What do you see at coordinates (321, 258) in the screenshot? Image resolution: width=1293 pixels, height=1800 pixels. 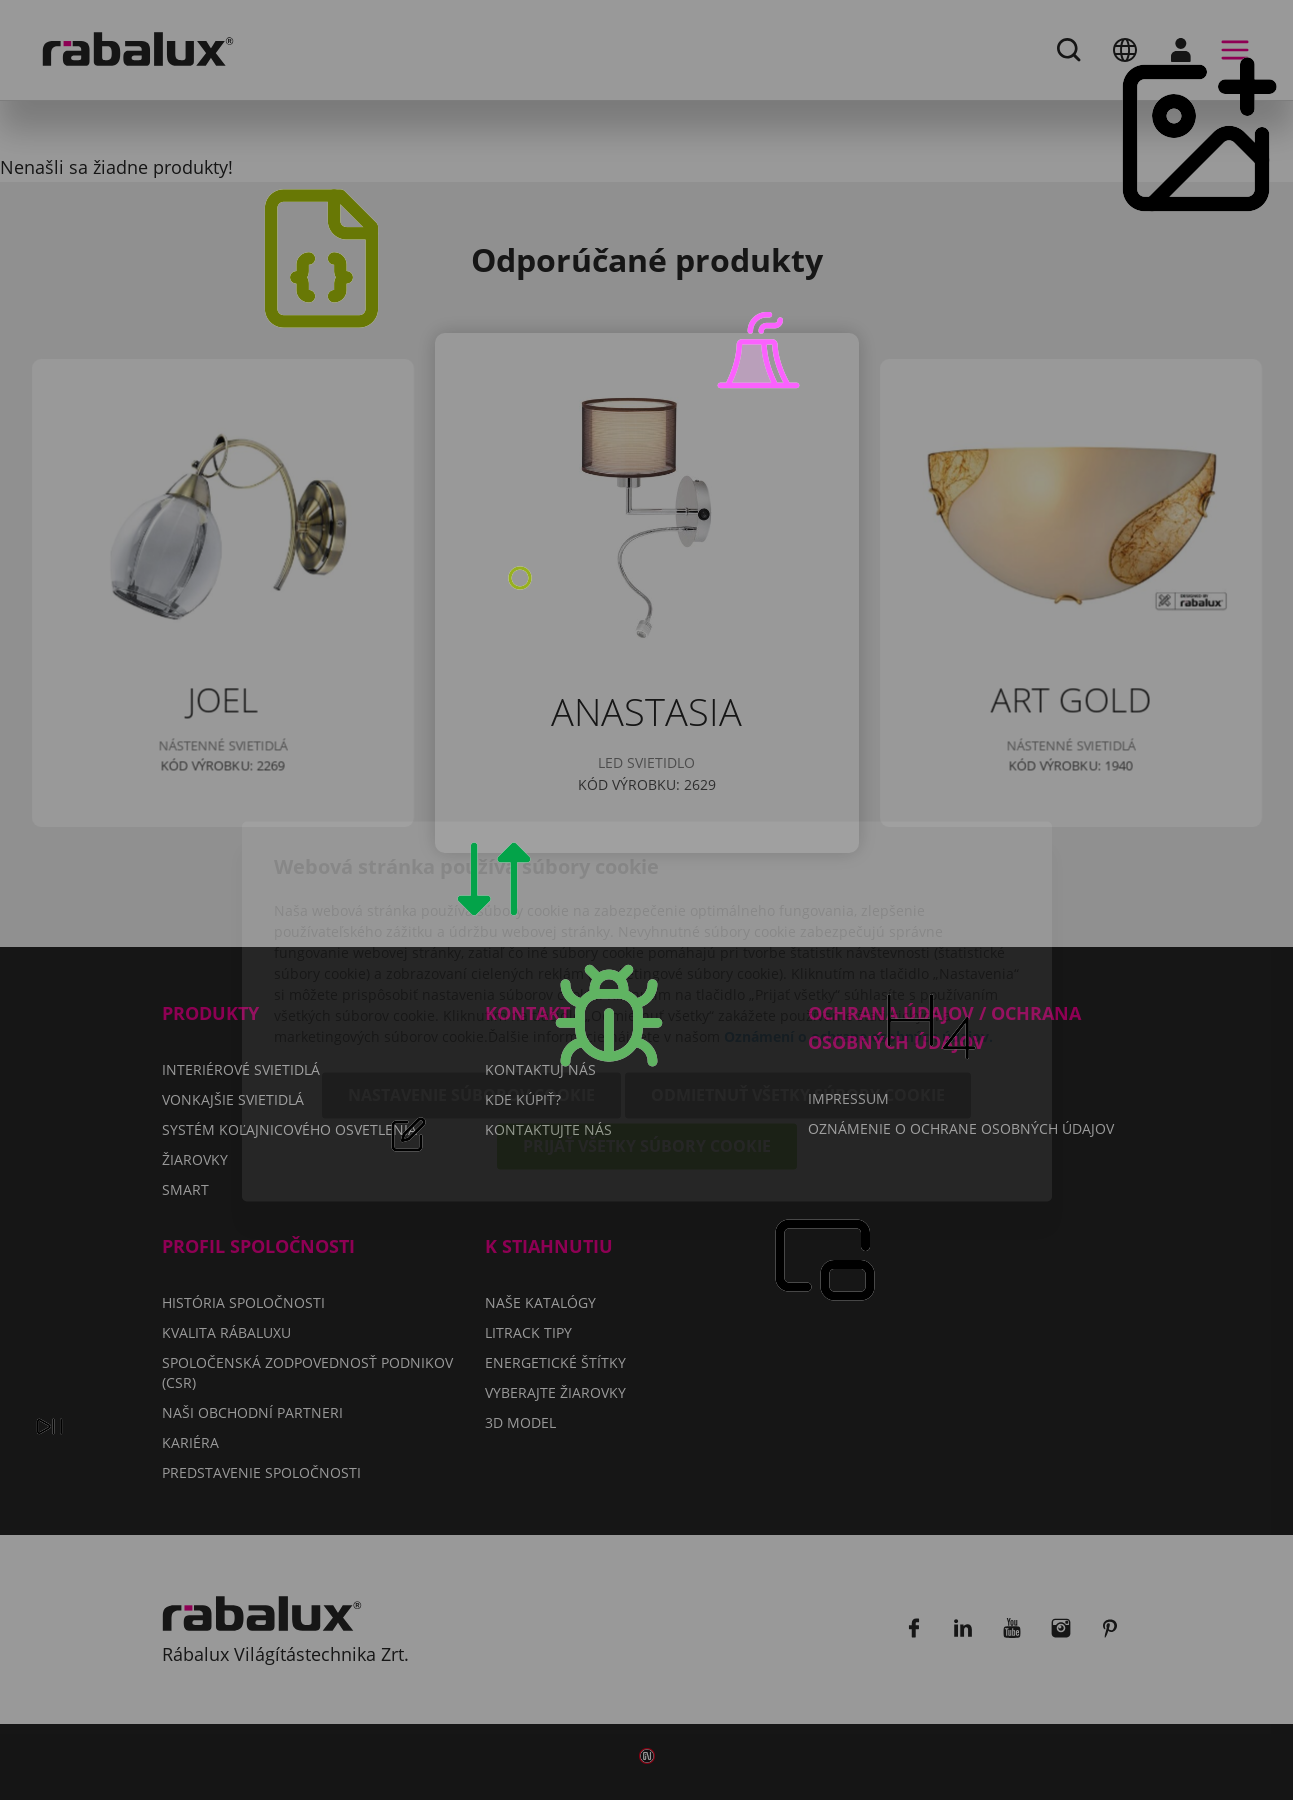 I see `view or open a JSON file` at bounding box center [321, 258].